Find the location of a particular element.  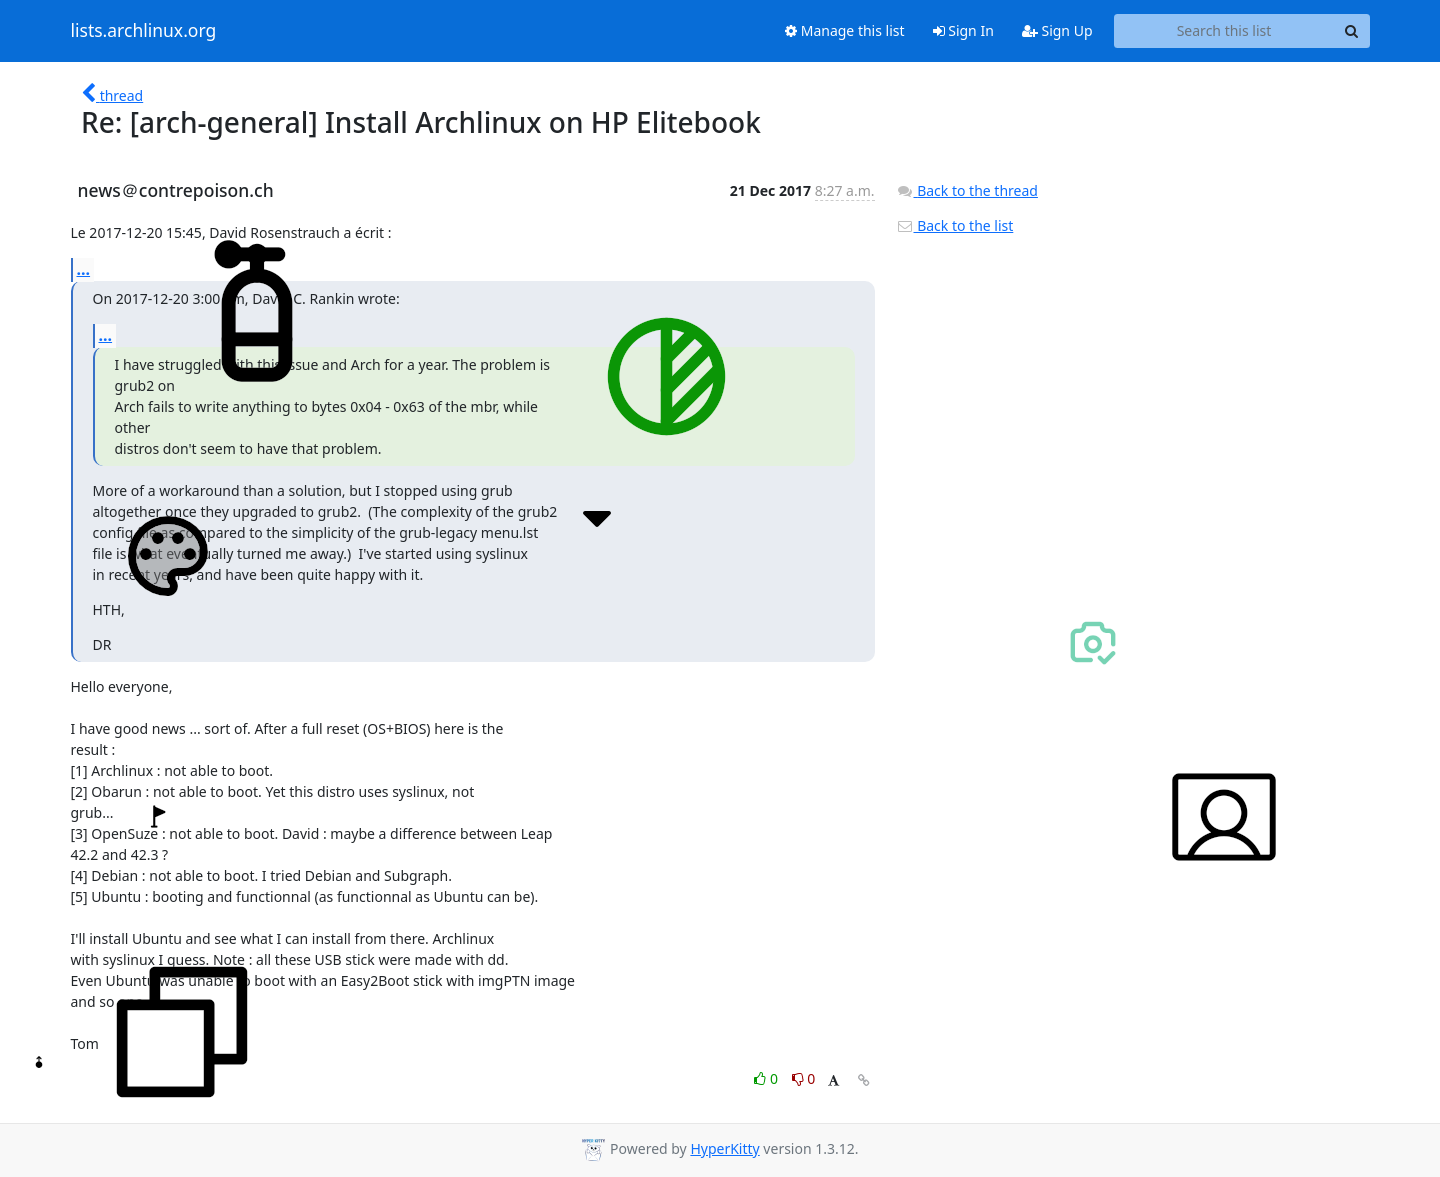

view user profile is located at coordinates (1224, 817).